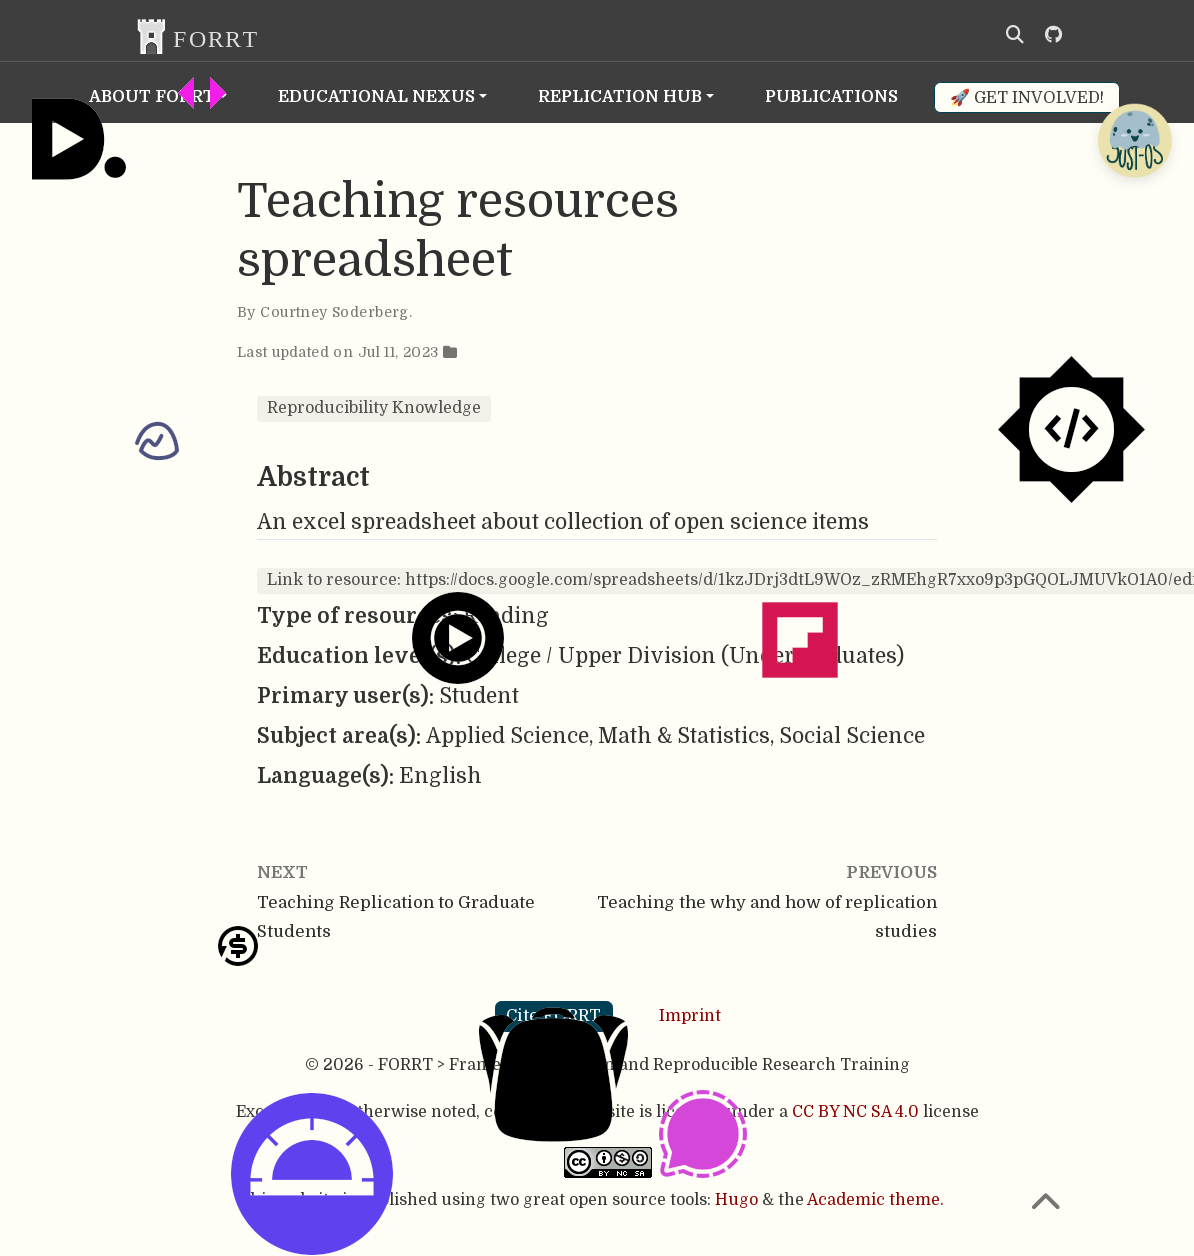 This screenshot has height=1256, width=1194. Describe the element at coordinates (553, 1074) in the screenshot. I see `visit showwcase developer portfolio platform` at that location.